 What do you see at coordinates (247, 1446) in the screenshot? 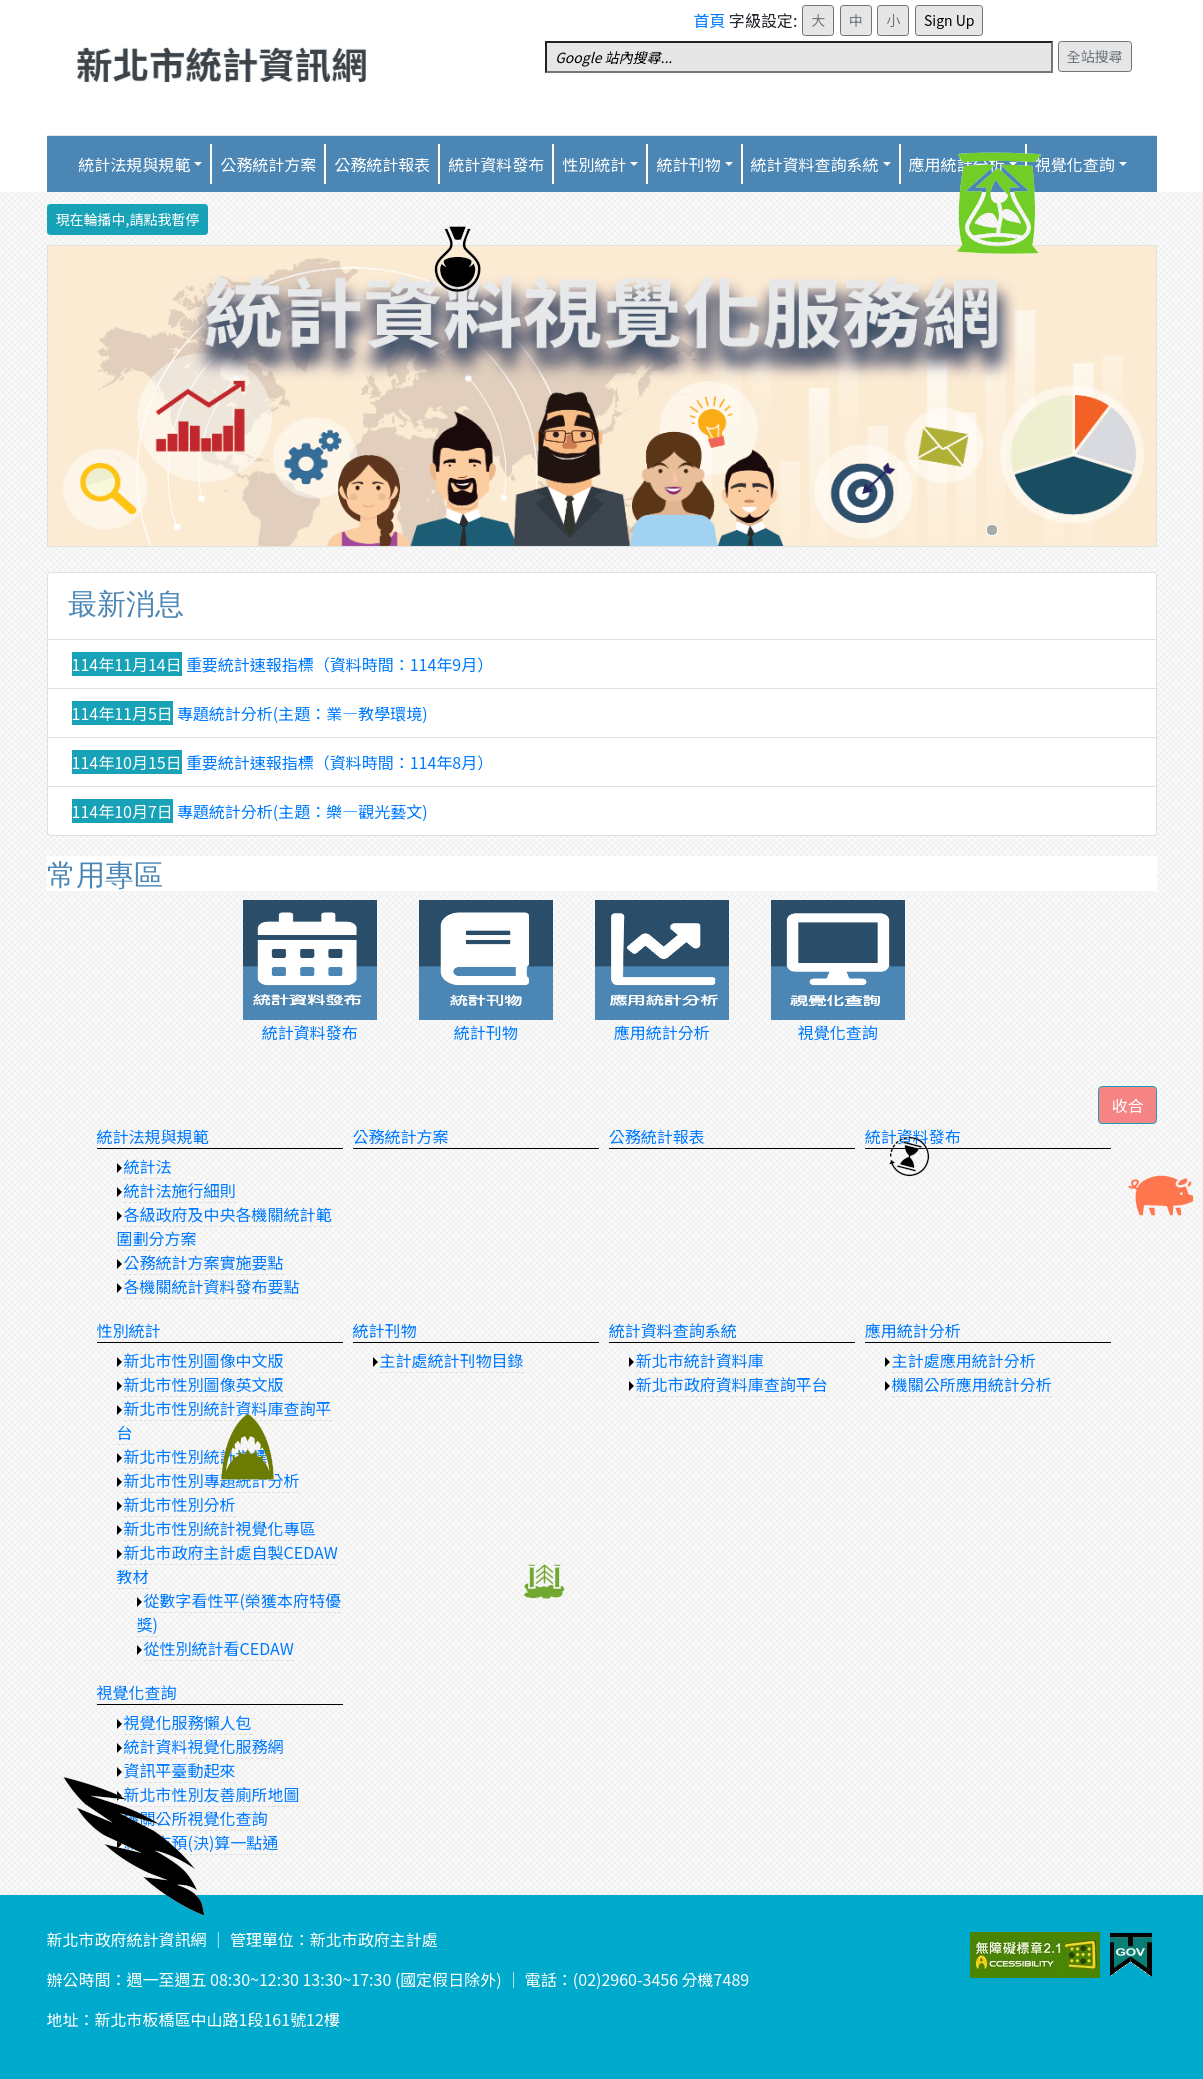
I see `shark or dangerous creature indicator in a game` at bounding box center [247, 1446].